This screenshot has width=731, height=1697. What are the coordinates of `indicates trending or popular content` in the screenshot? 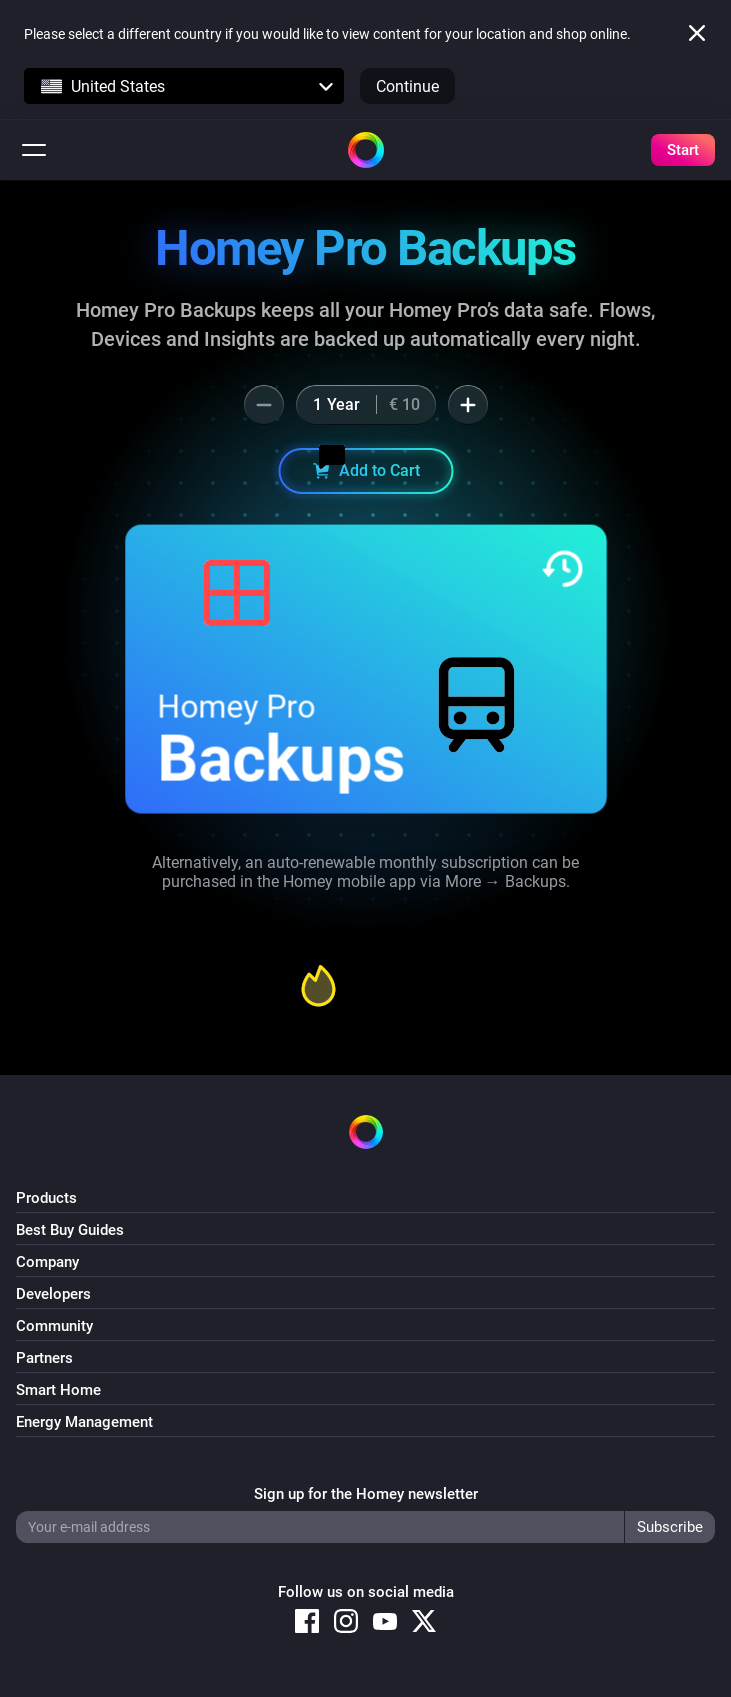 It's located at (318, 986).